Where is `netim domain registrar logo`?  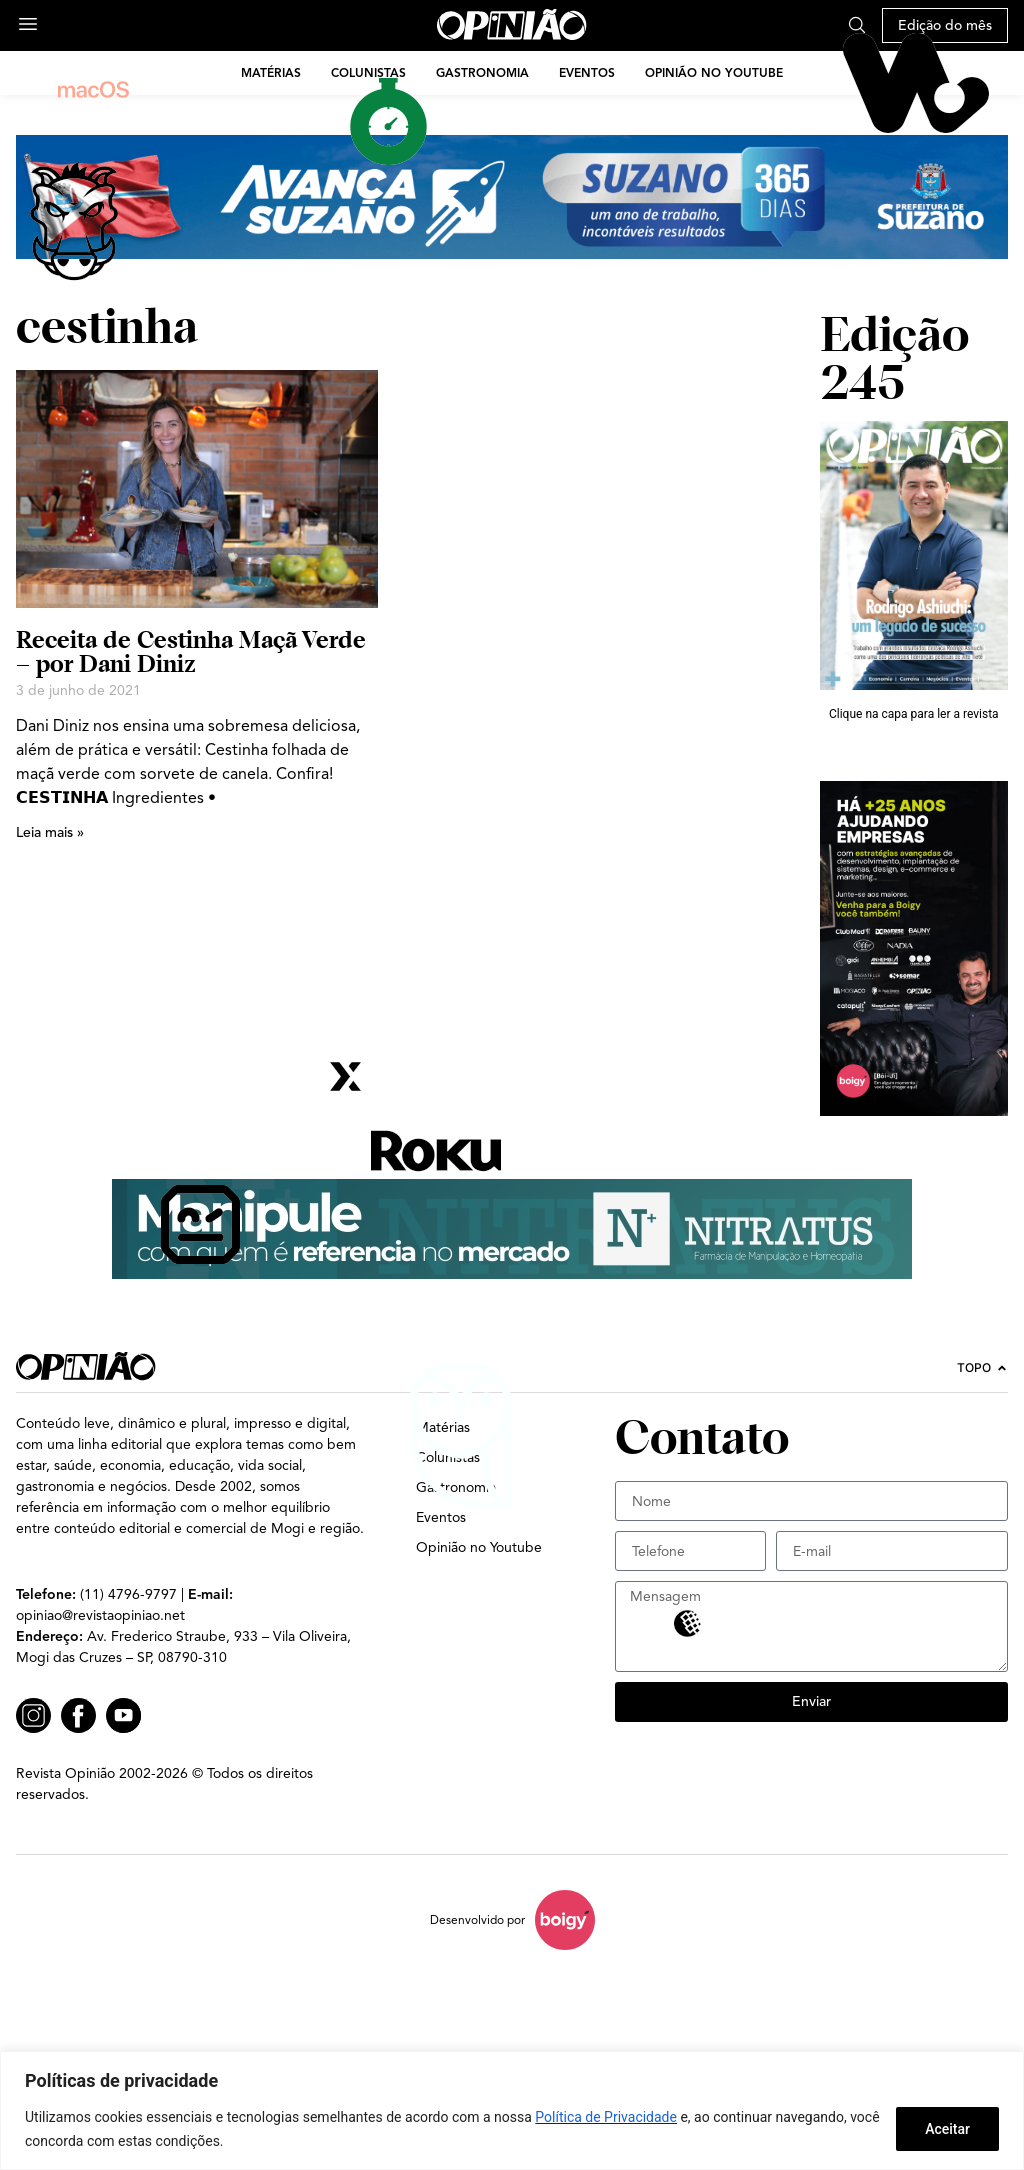
netim domain registrar logo is located at coordinates (916, 83).